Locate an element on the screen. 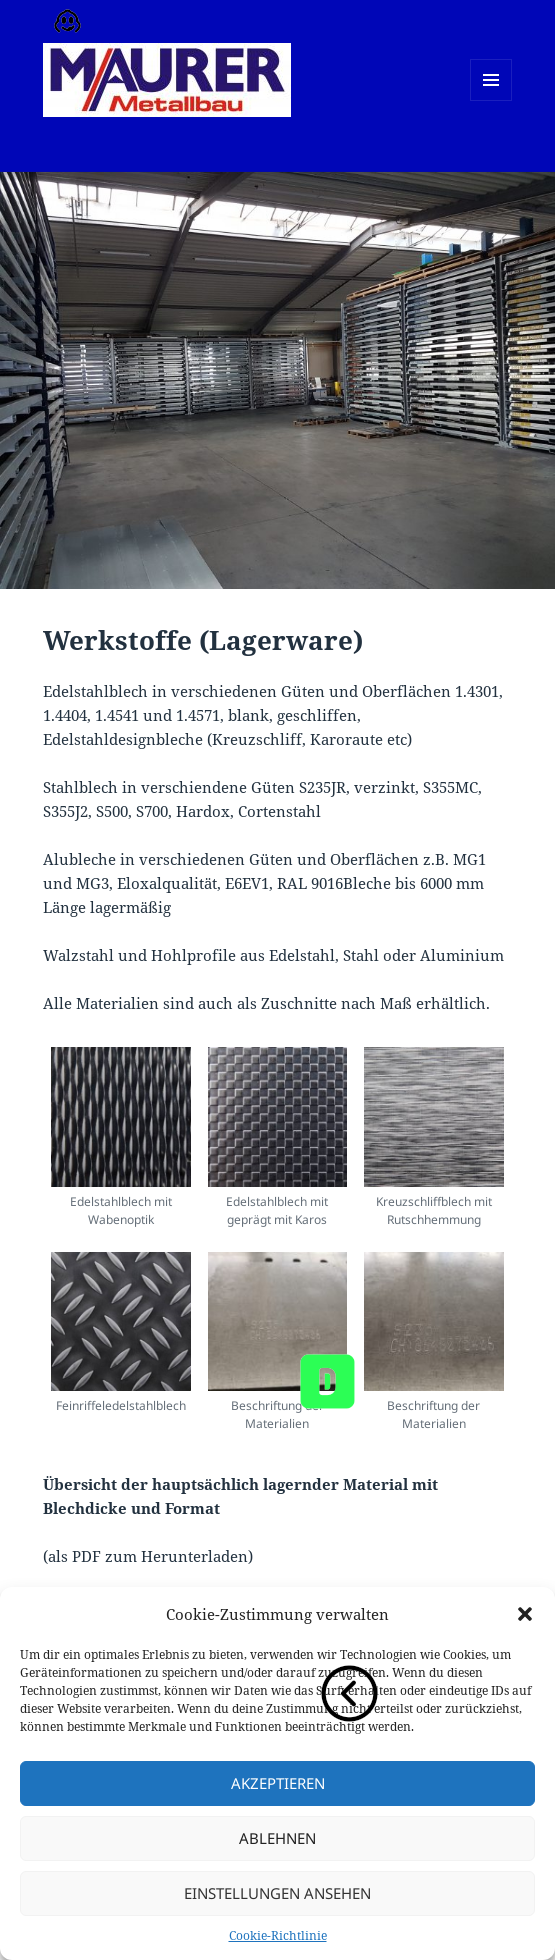 The width and height of the screenshot is (555, 1960). indicates items or options starting with the letter D is located at coordinates (327, 1381).